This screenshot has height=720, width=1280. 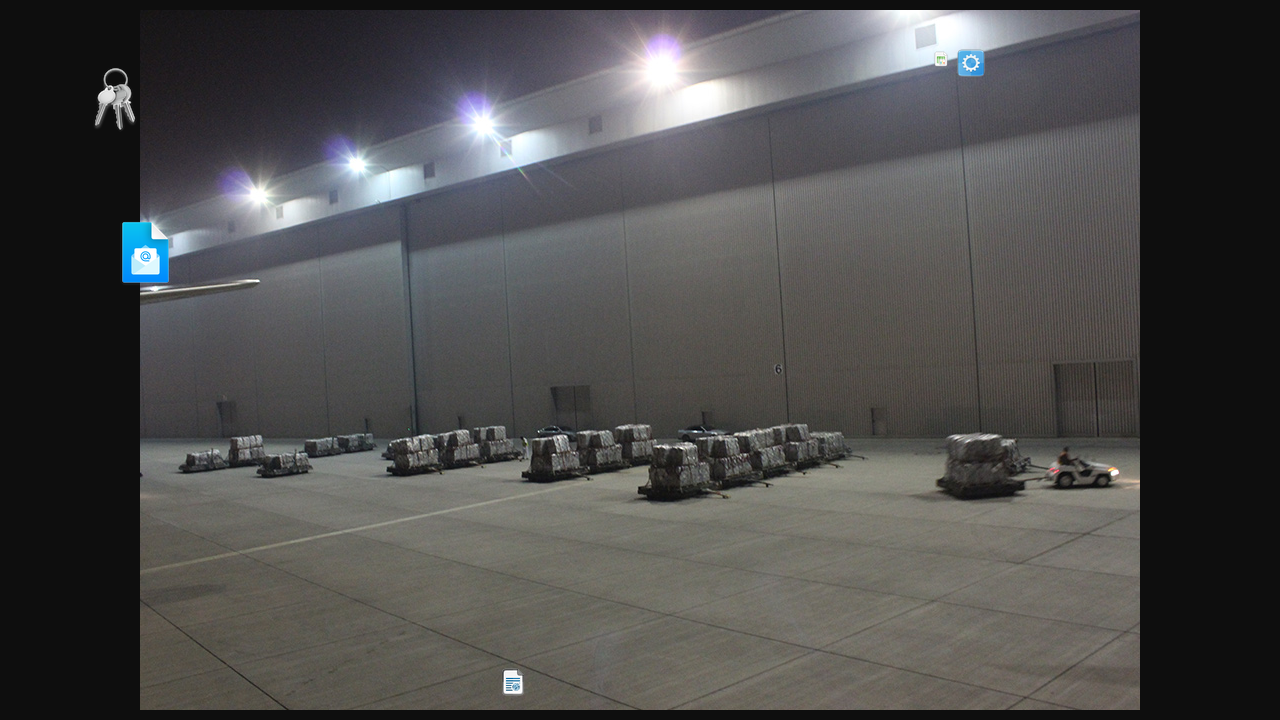 What do you see at coordinates (145, 253) in the screenshot?
I see `an email message file or .eml attachment` at bounding box center [145, 253].